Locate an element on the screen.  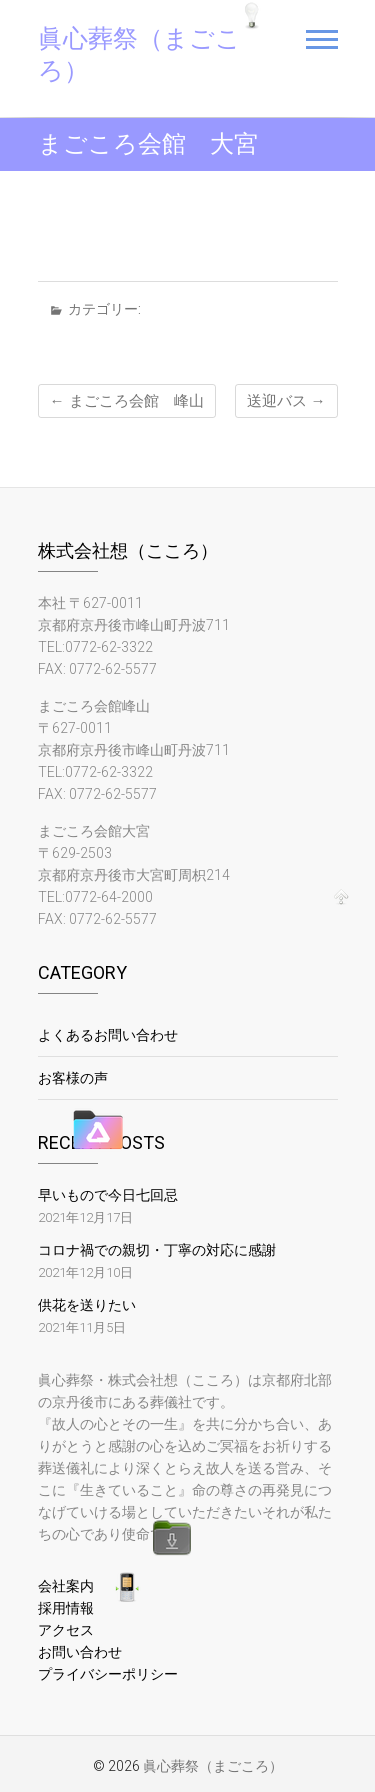
navigate up one level in a directory or list is located at coordinates (341, 897).